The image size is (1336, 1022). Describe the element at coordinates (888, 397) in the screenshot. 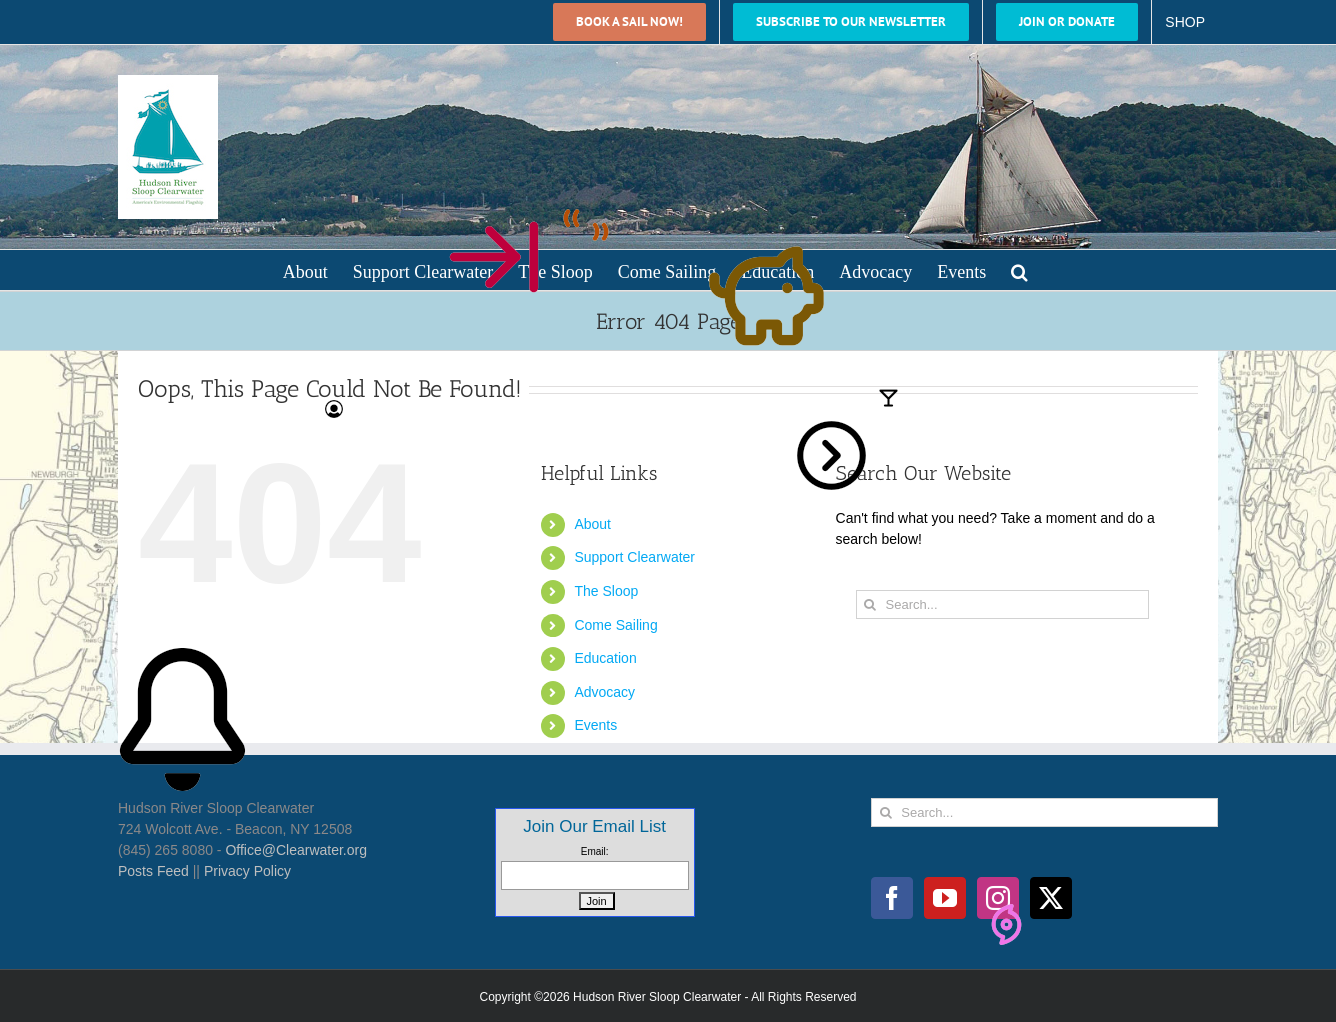

I see `access bar or cocktail menu` at that location.